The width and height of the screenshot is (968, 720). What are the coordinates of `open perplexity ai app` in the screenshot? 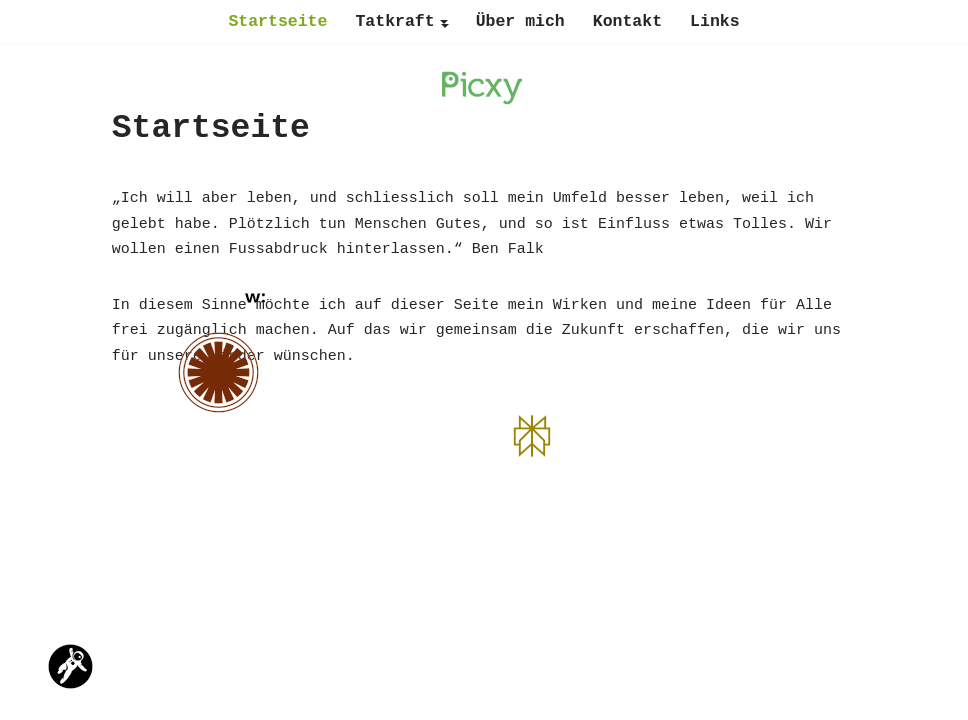 It's located at (532, 436).